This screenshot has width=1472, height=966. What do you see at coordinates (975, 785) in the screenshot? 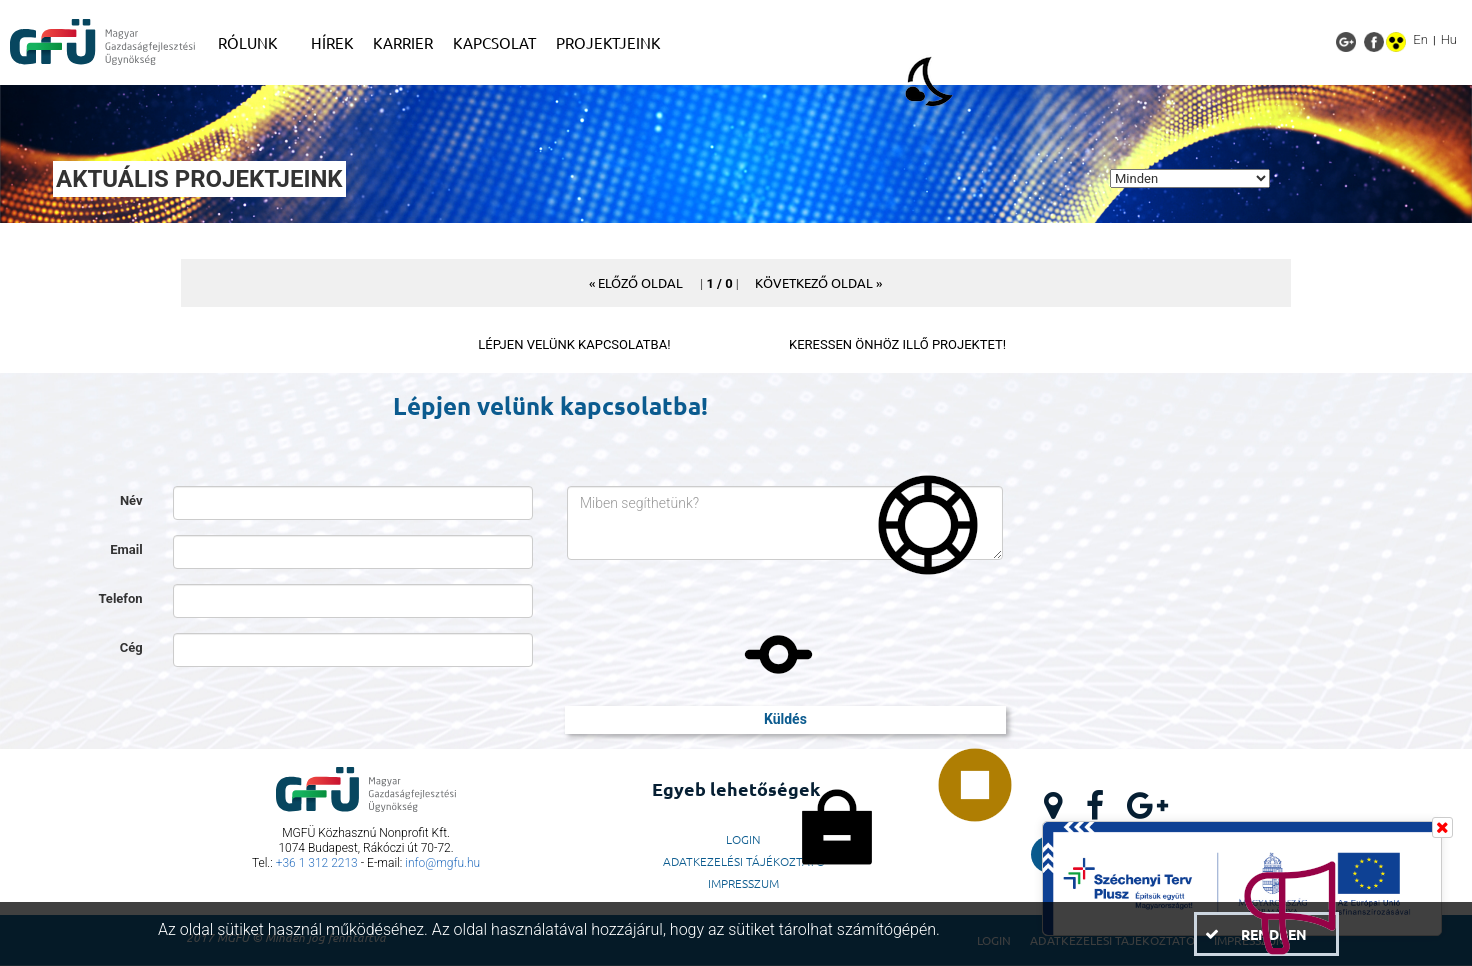
I see `stop media playback` at bounding box center [975, 785].